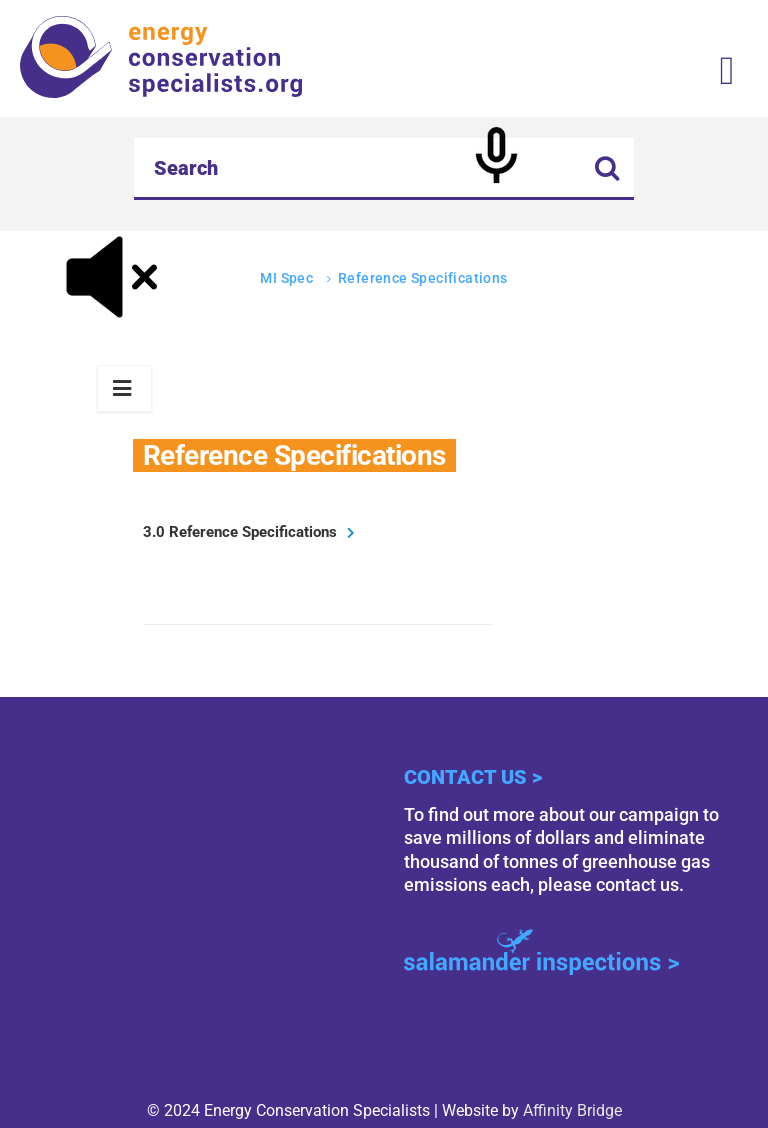 This screenshot has width=768, height=1128. Describe the element at coordinates (107, 277) in the screenshot. I see `mute audio` at that location.